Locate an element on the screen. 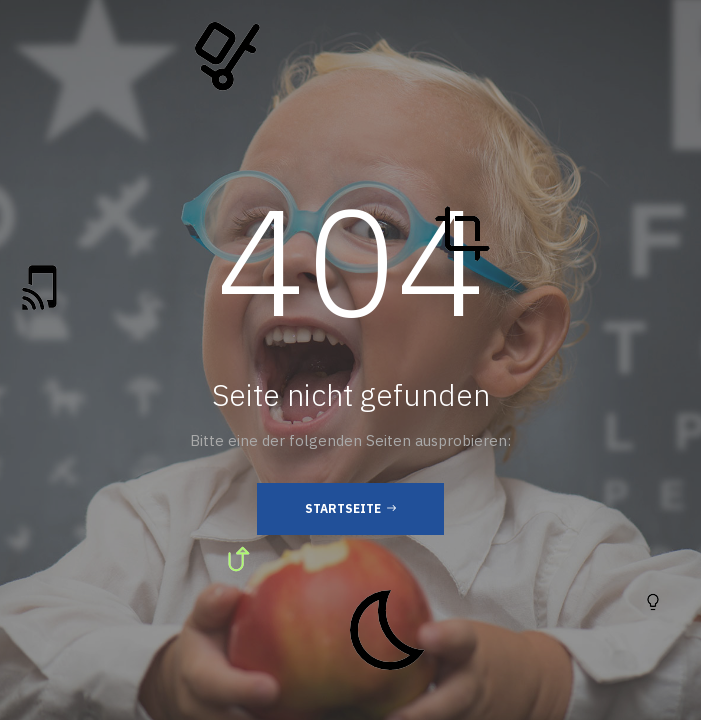 The width and height of the screenshot is (701, 720). tap to connect device wirelessly is located at coordinates (42, 287).